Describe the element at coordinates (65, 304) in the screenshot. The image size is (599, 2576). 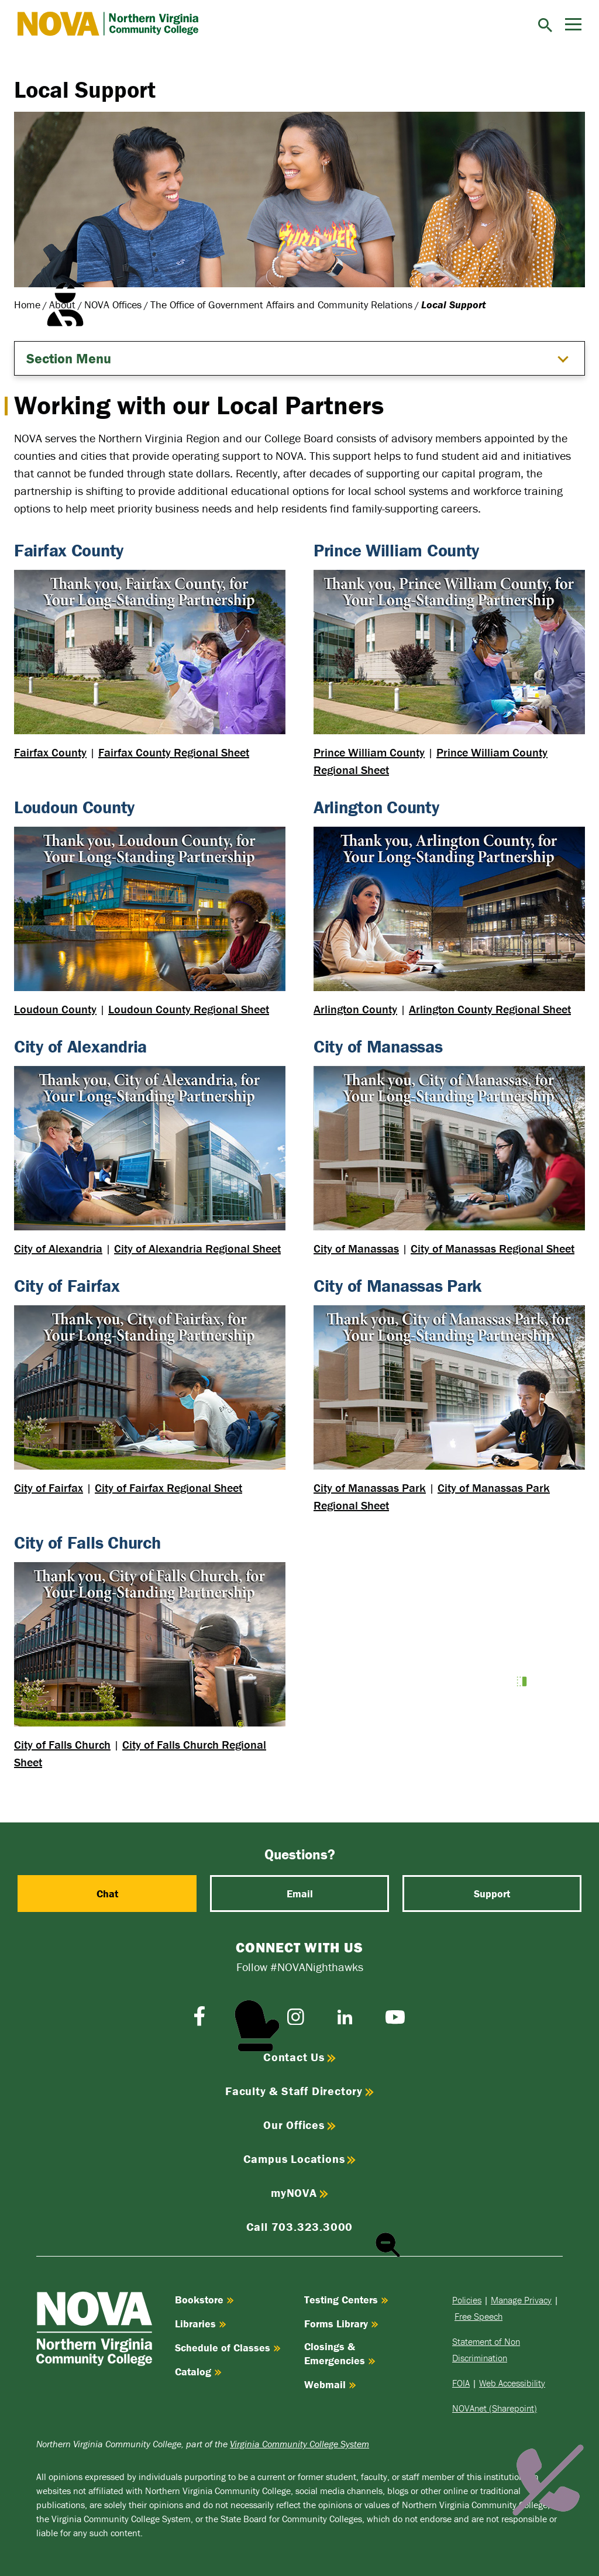
I see `indicates an injured or hurt user` at that location.